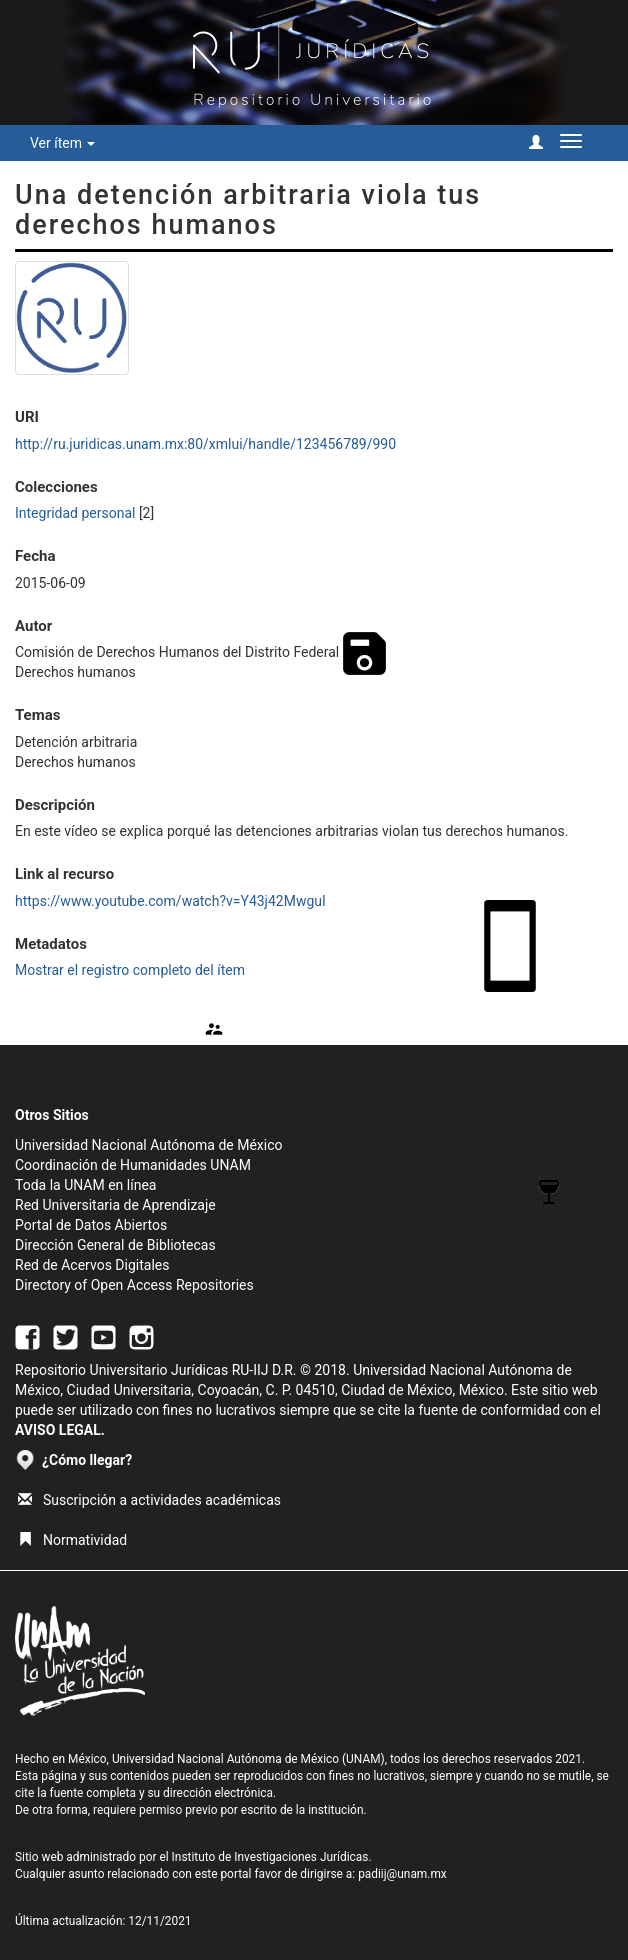 The image size is (628, 1960). What do you see at coordinates (549, 1192) in the screenshot?
I see `browse wine selection or menu` at bounding box center [549, 1192].